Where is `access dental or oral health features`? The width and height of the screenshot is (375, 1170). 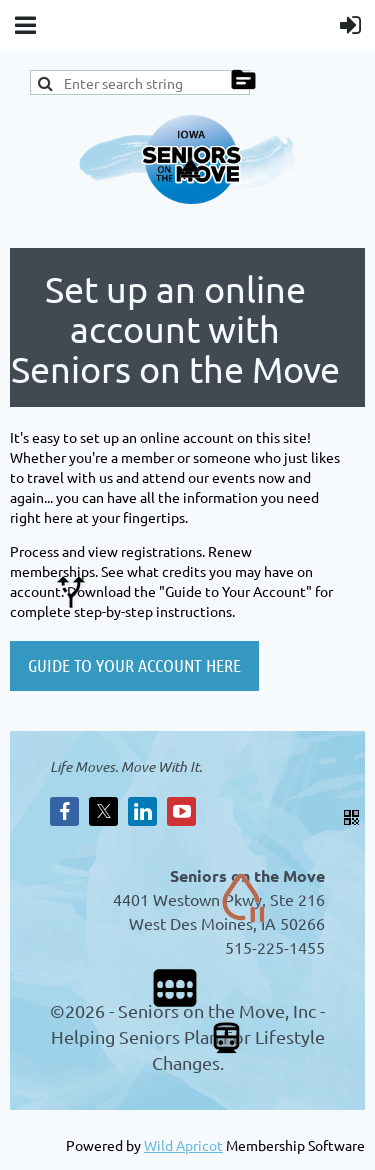 access dental or oral health features is located at coordinates (175, 988).